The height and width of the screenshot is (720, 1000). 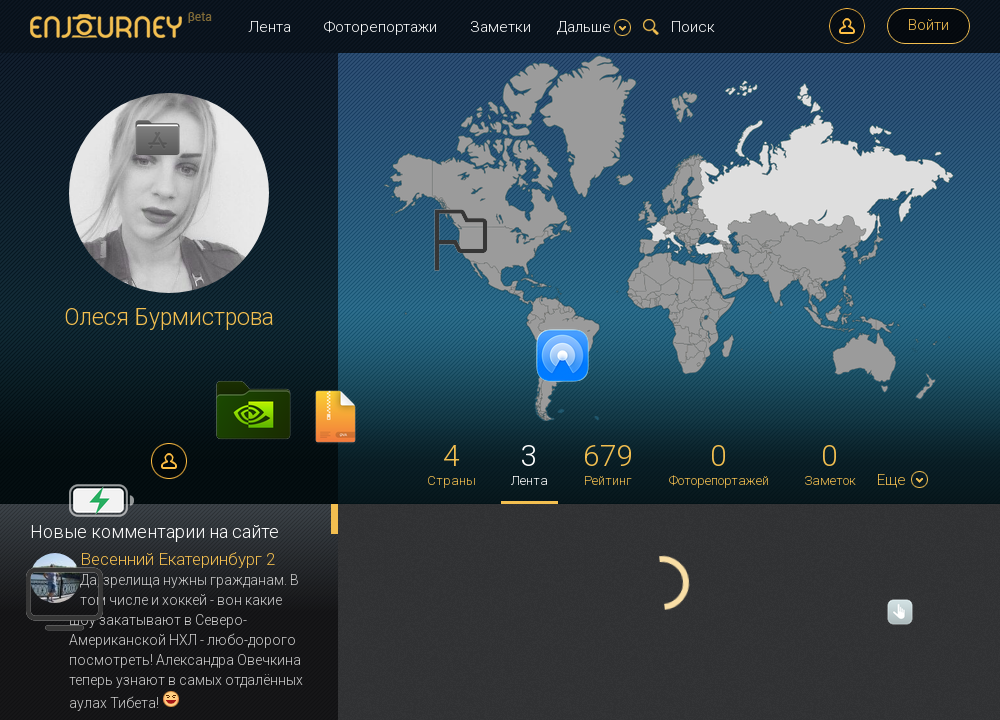 What do you see at coordinates (253, 412) in the screenshot?
I see `open nvidia files folder` at bounding box center [253, 412].